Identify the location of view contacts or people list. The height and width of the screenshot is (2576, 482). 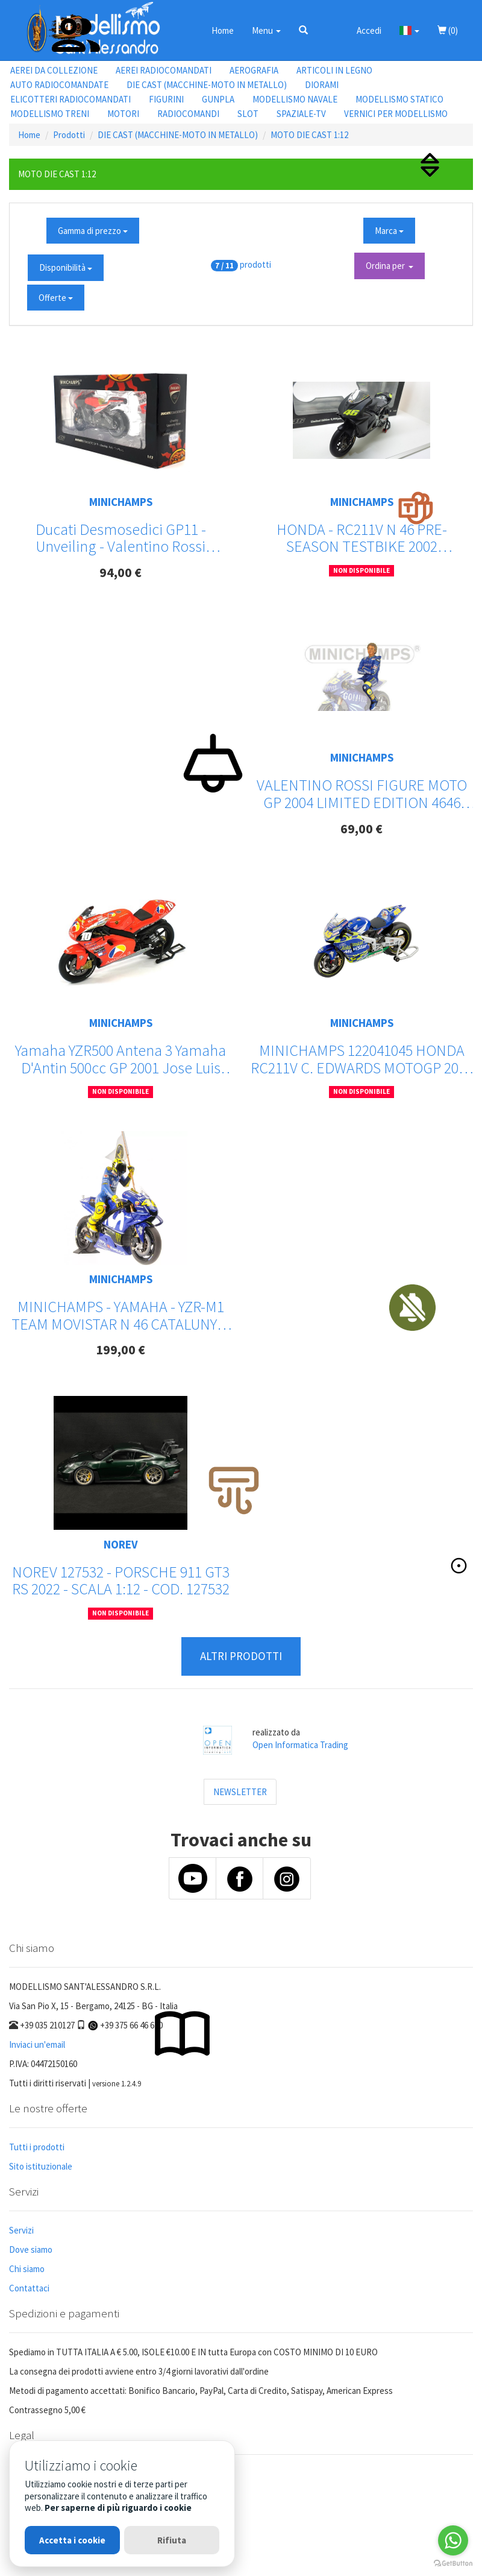
(76, 35).